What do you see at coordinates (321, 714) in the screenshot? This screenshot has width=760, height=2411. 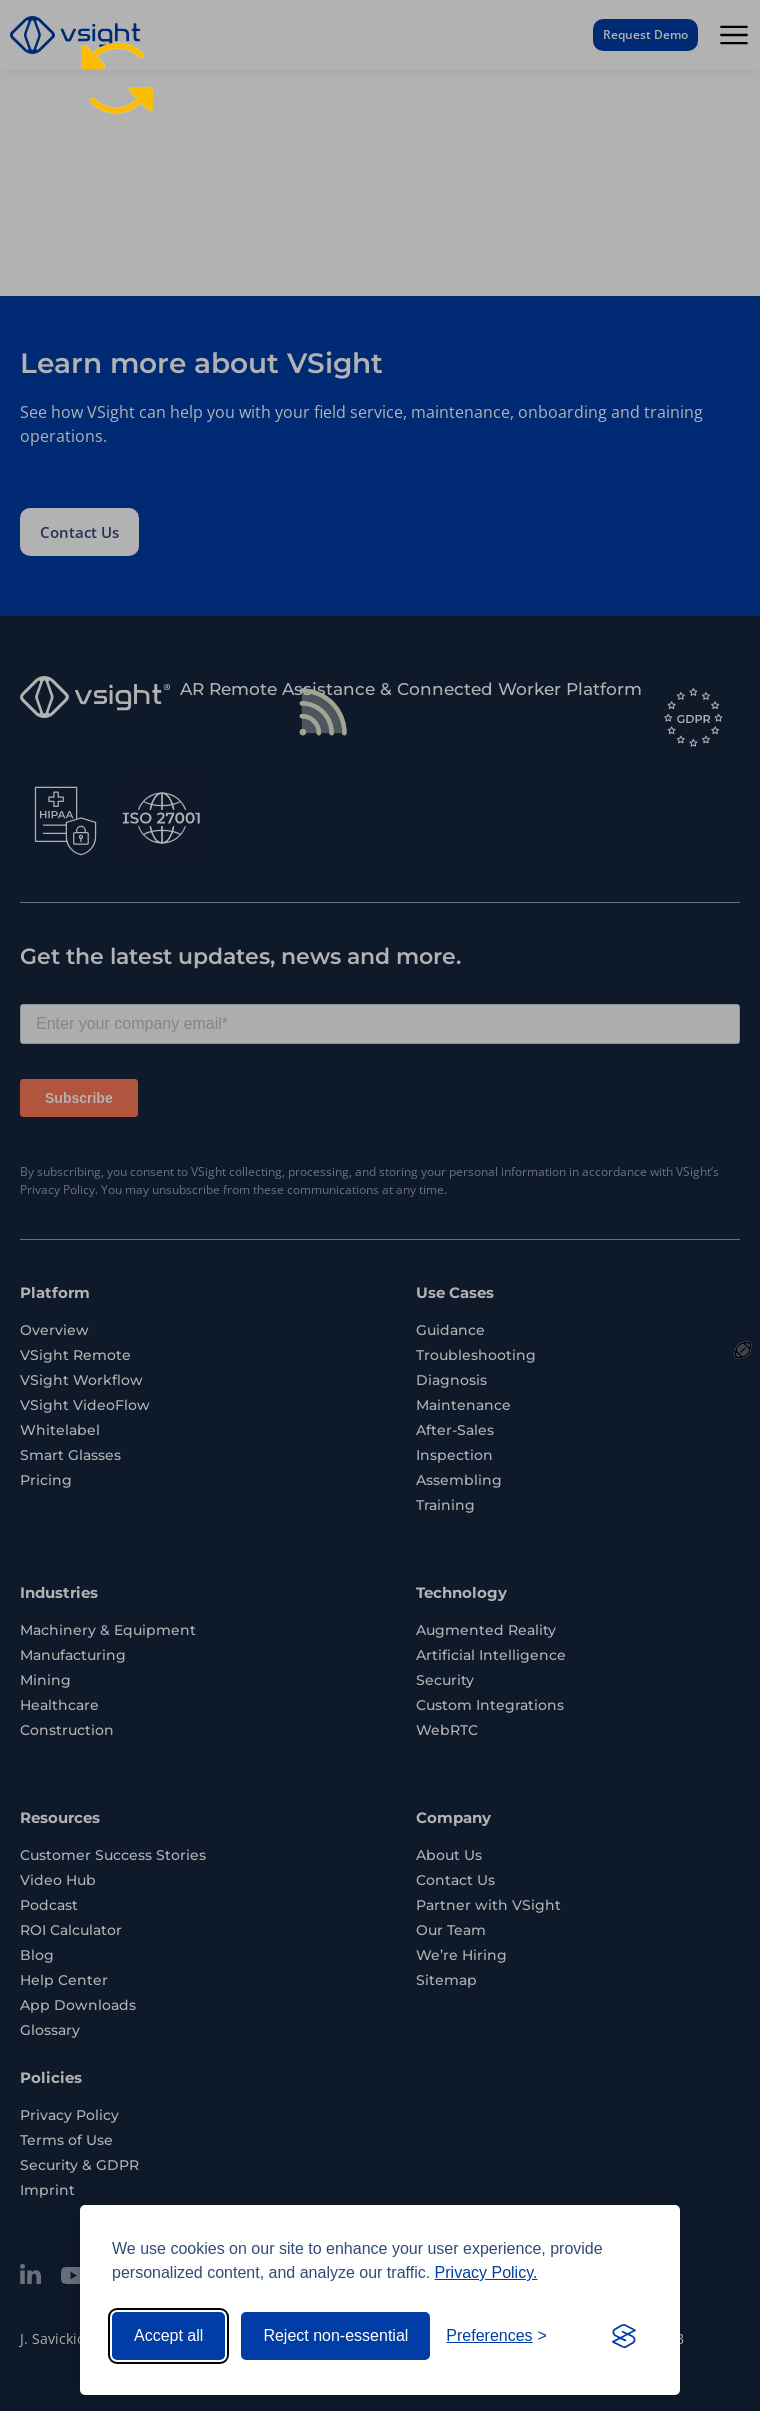 I see `subscribe to RSS feed` at bounding box center [321, 714].